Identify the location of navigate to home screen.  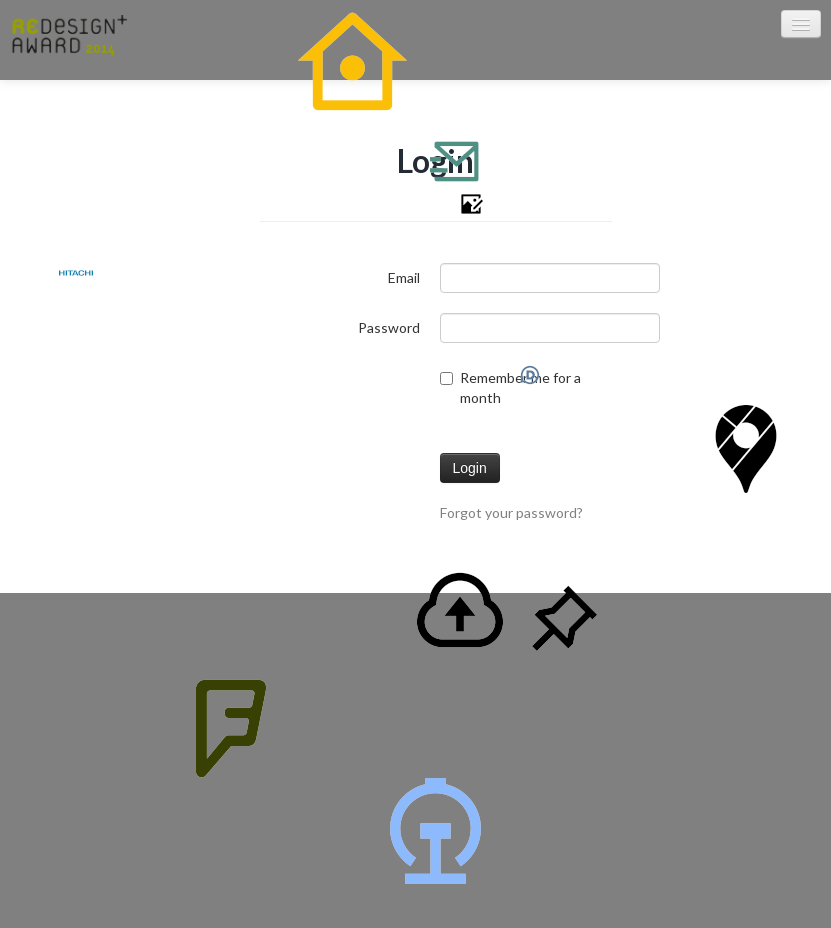
(352, 65).